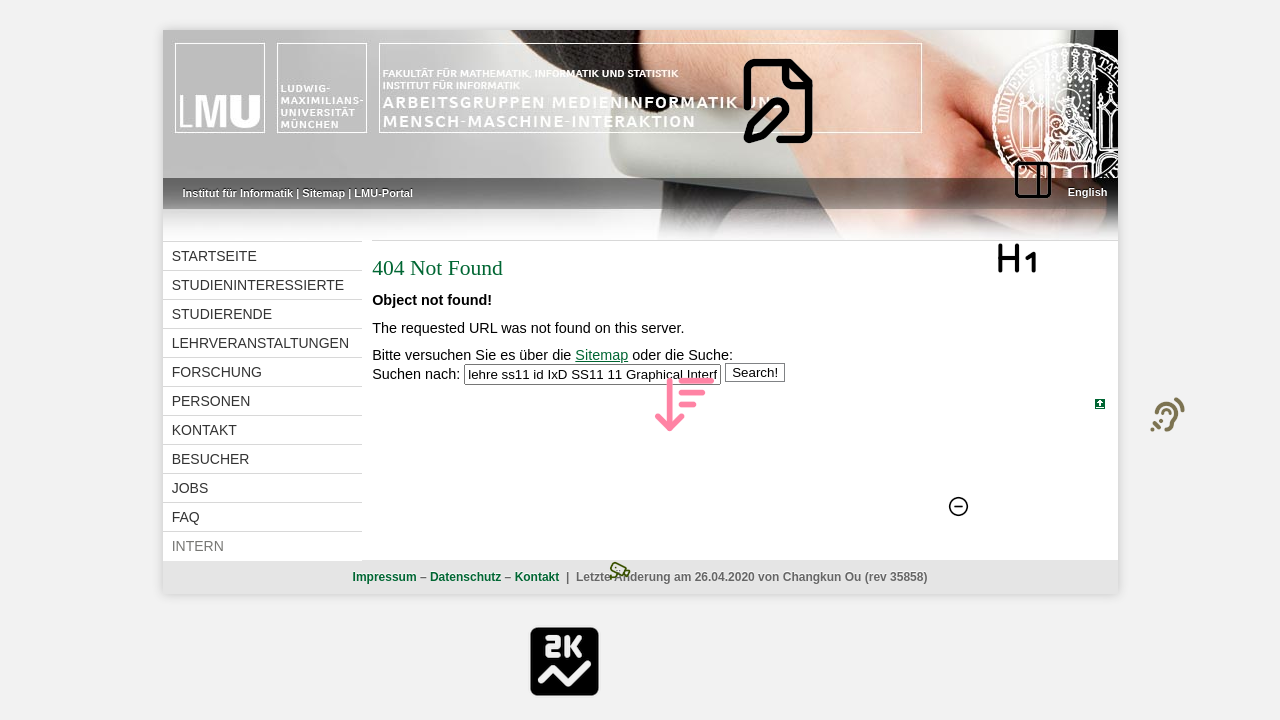  I want to click on indicates assistive listening systems available, so click(1167, 414).